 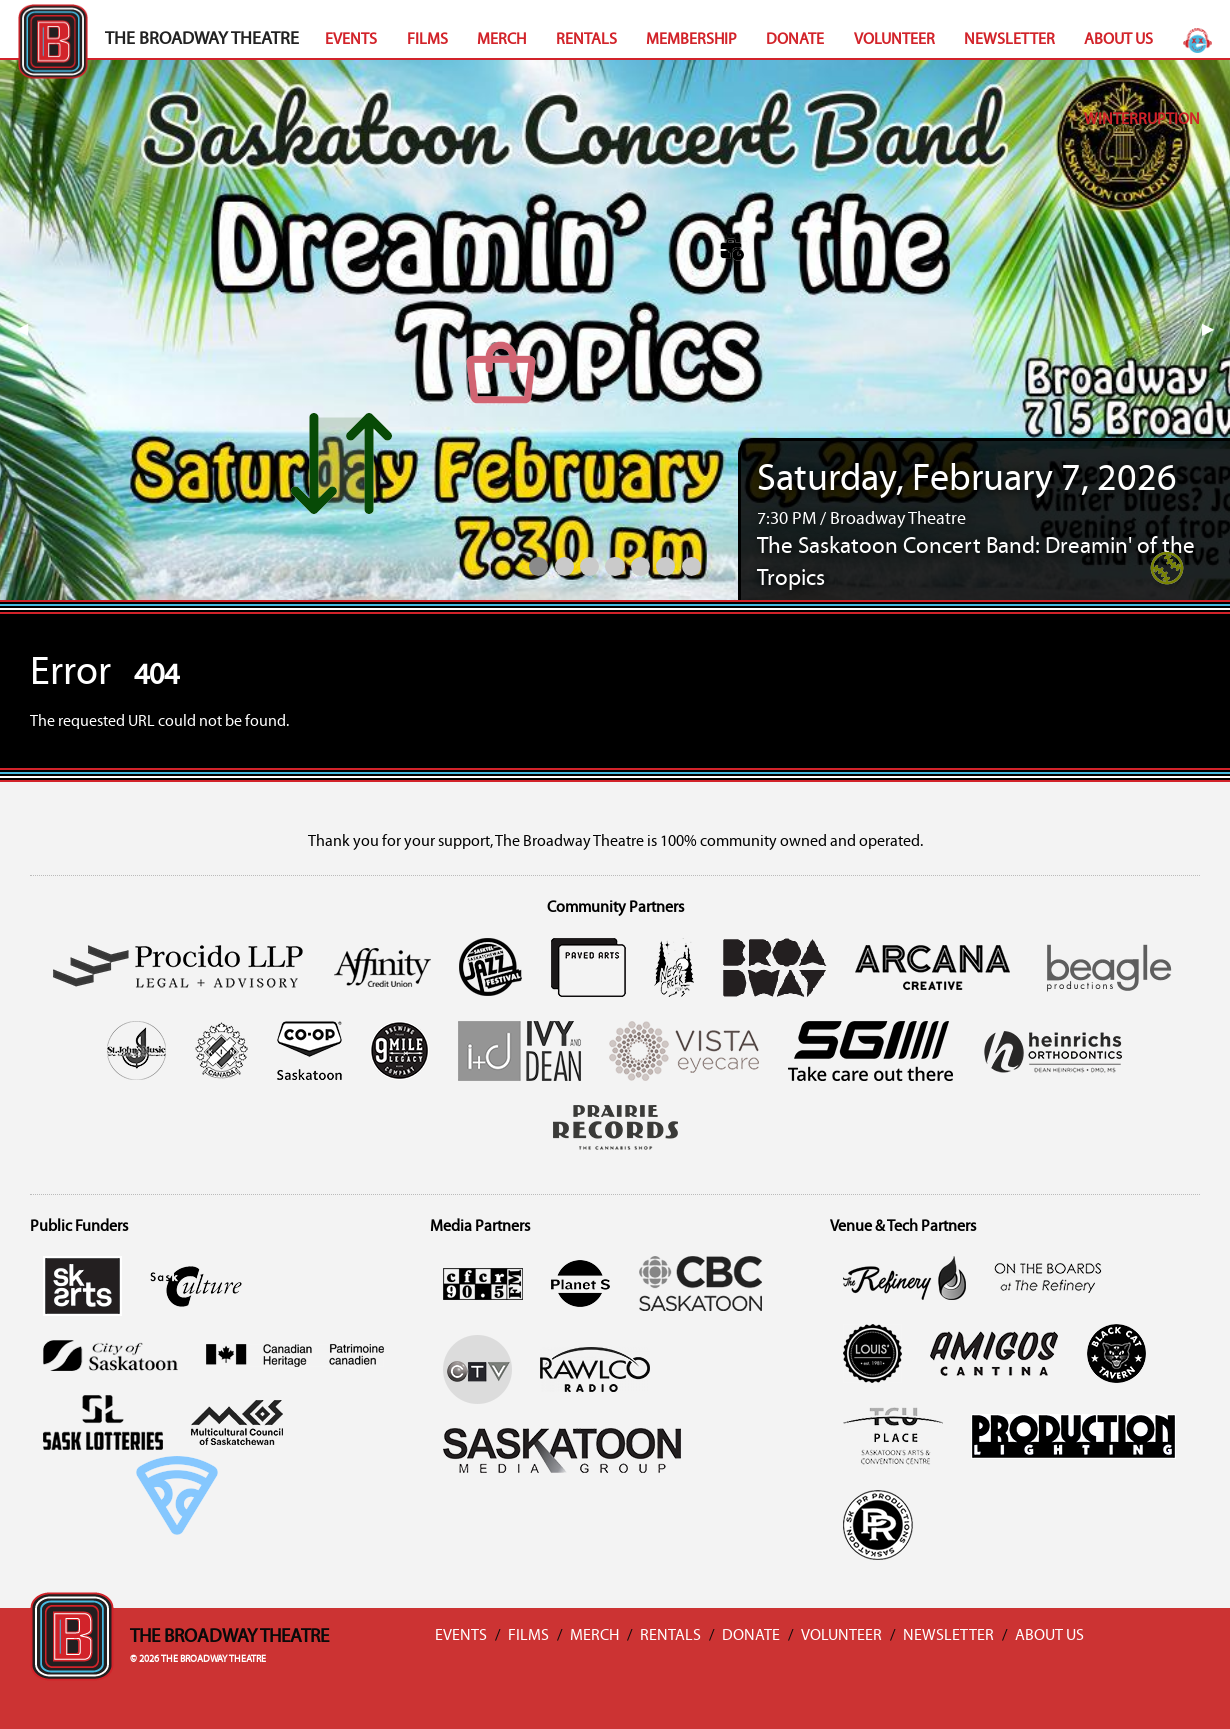 What do you see at coordinates (731, 249) in the screenshot?
I see `view business hours or schedule` at bounding box center [731, 249].